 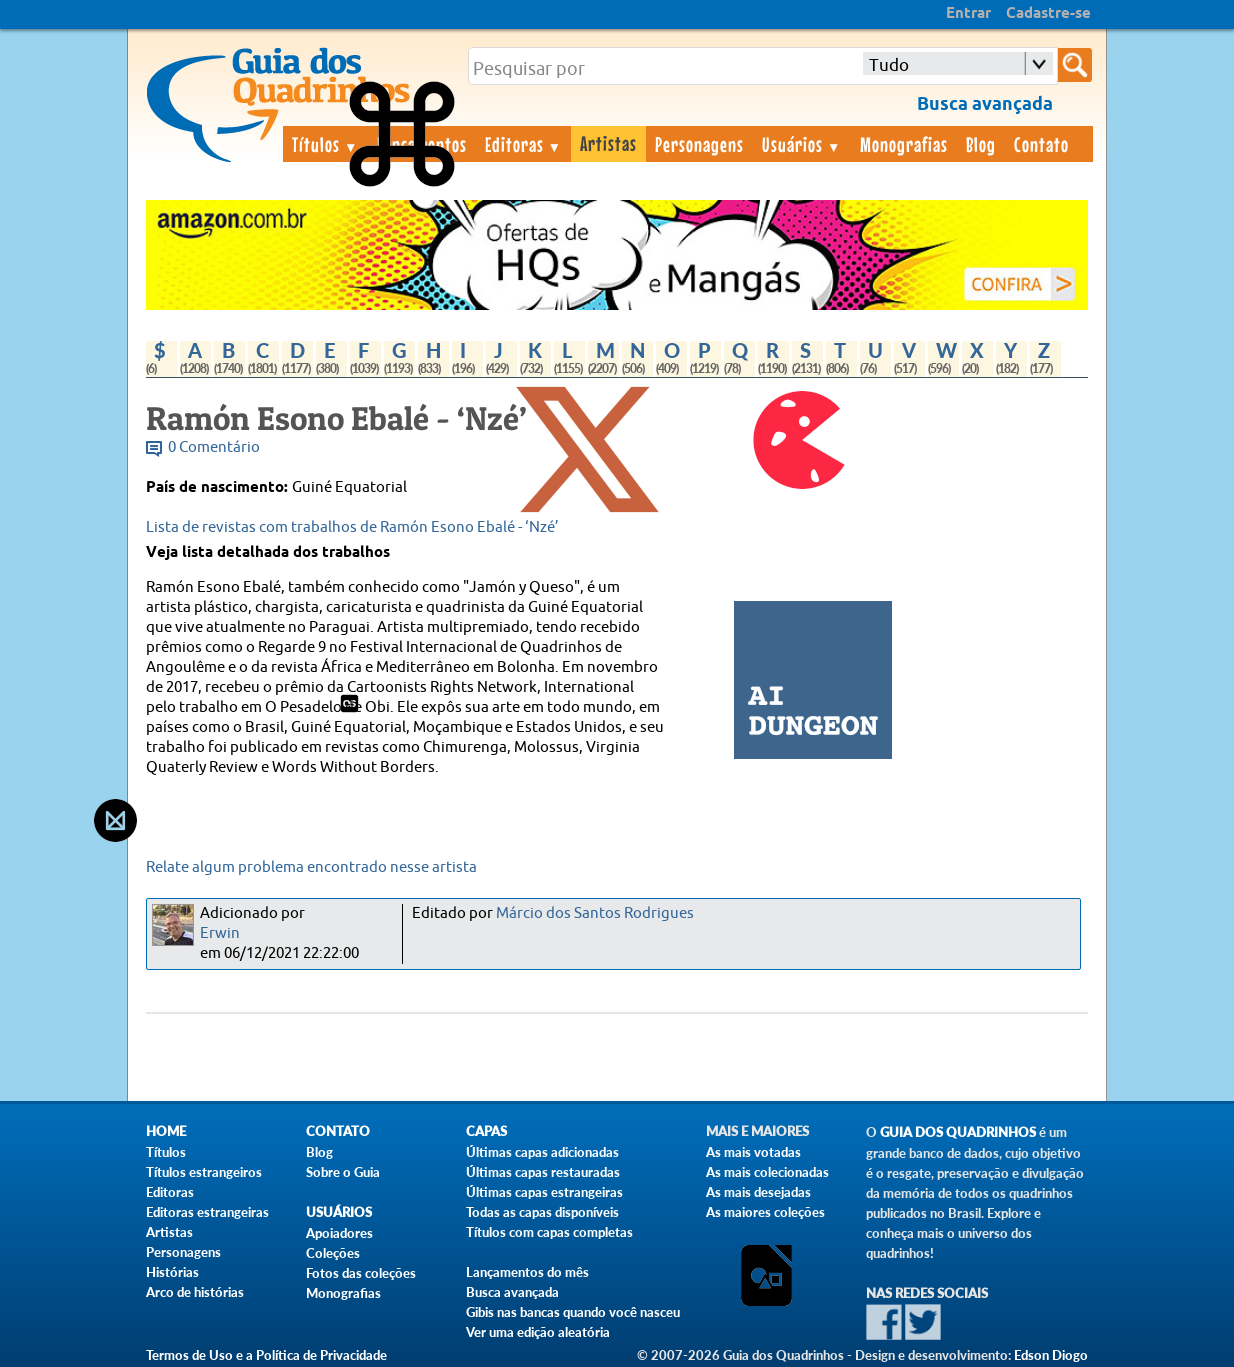 What do you see at coordinates (799, 440) in the screenshot?
I see `cookiecutter project templating tool logo` at bounding box center [799, 440].